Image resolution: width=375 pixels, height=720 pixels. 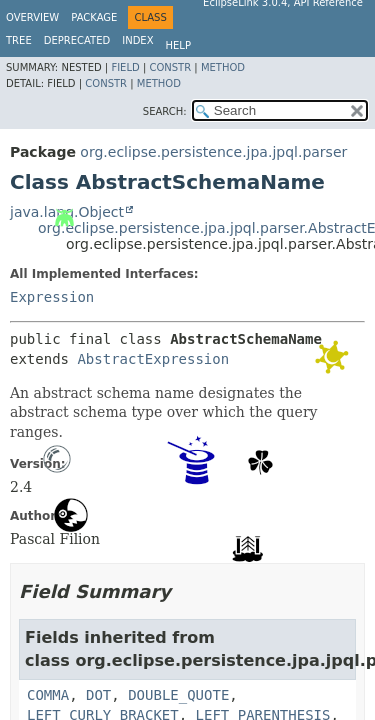 I want to click on access magic or special effects features, so click(x=191, y=460).